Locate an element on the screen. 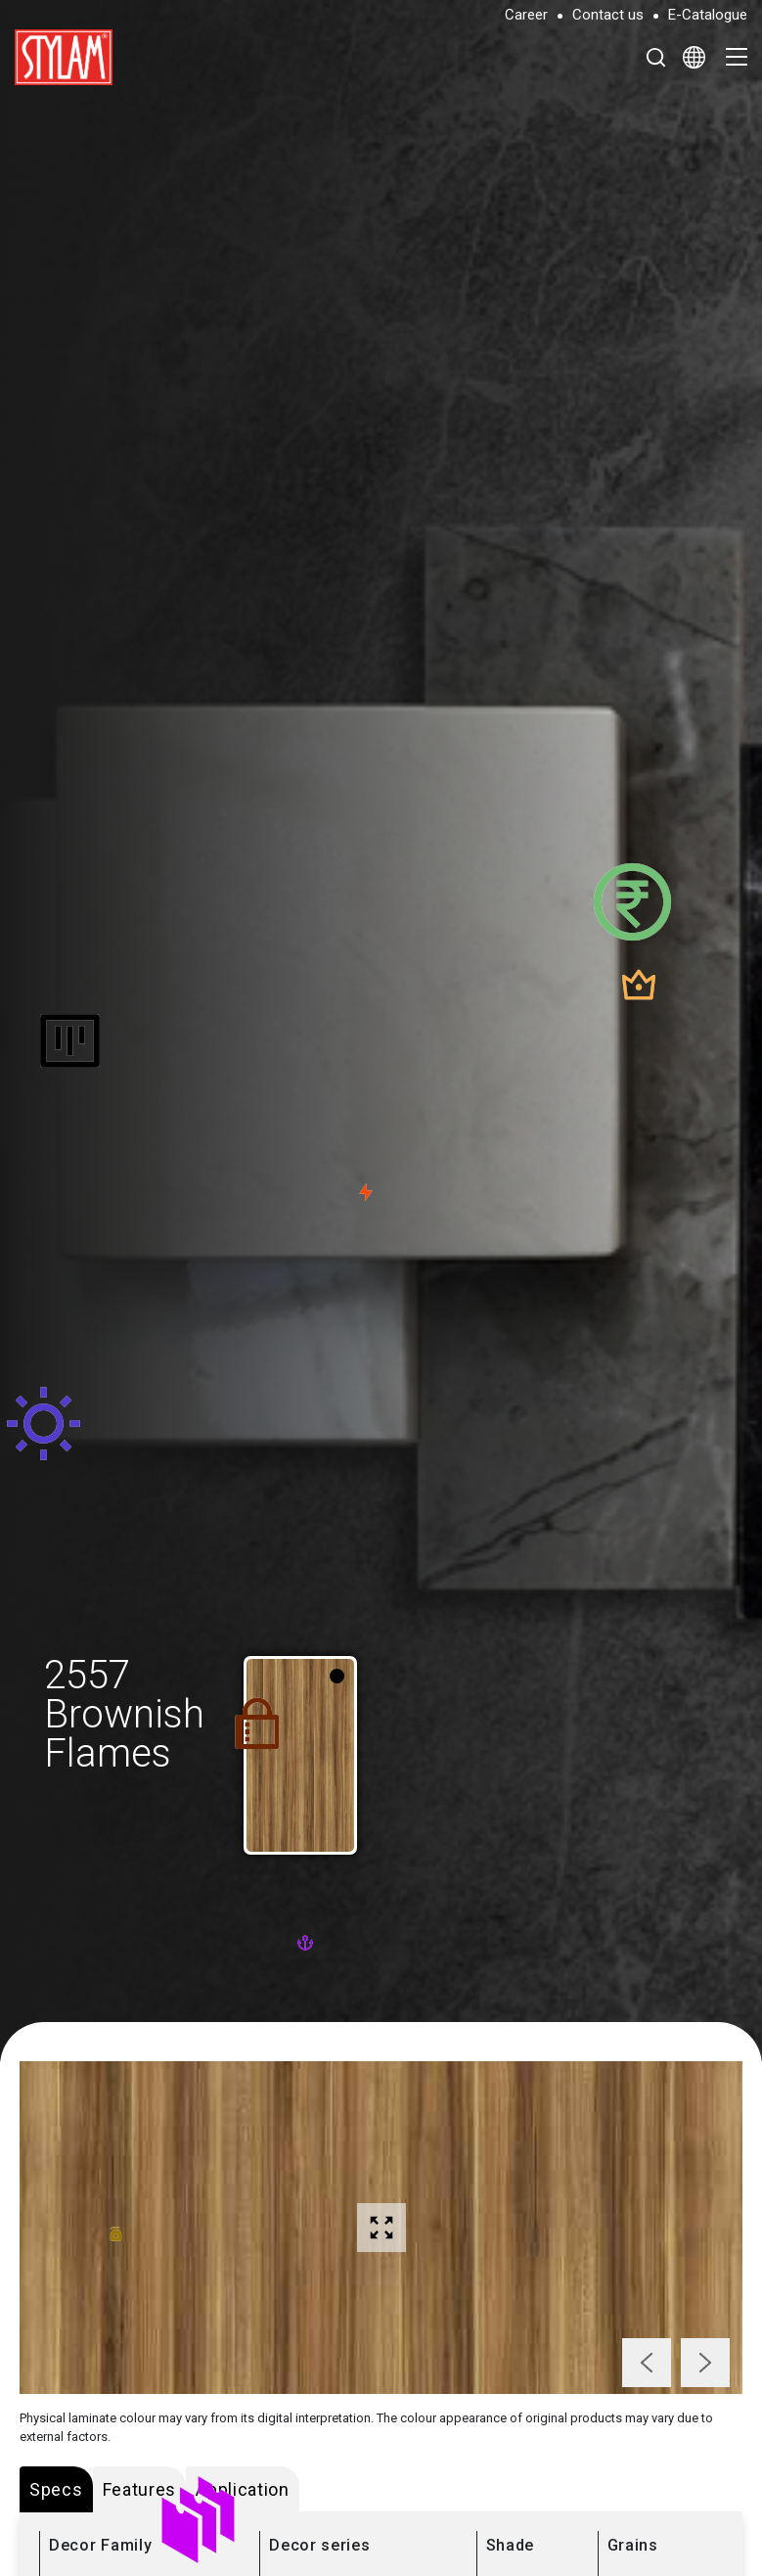  wasmer logo is located at coordinates (198, 2519).